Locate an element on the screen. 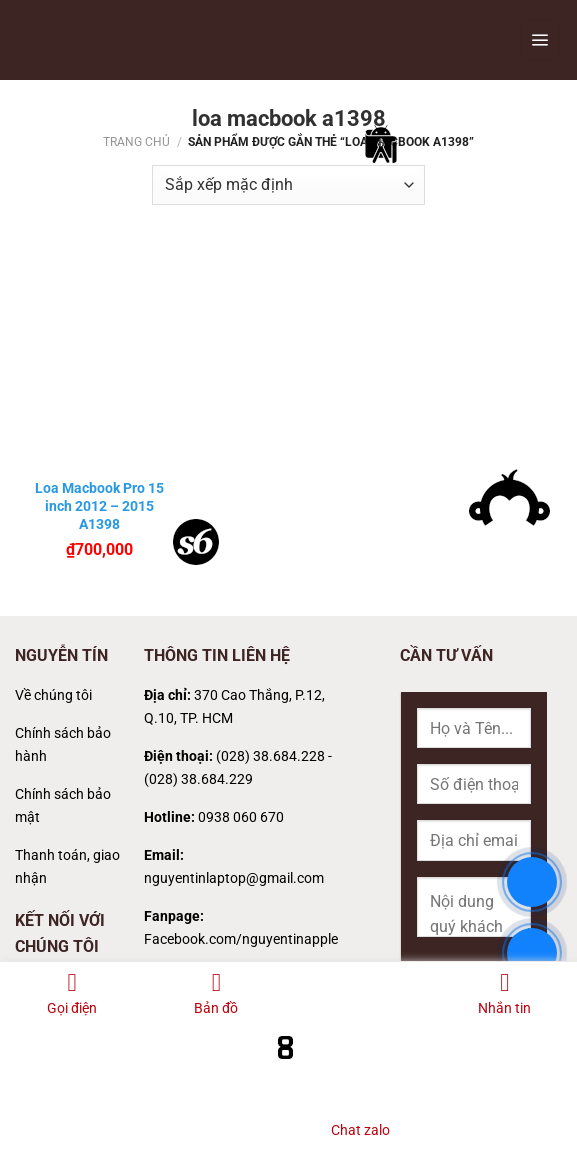  visit Society6 website or app is located at coordinates (196, 542).